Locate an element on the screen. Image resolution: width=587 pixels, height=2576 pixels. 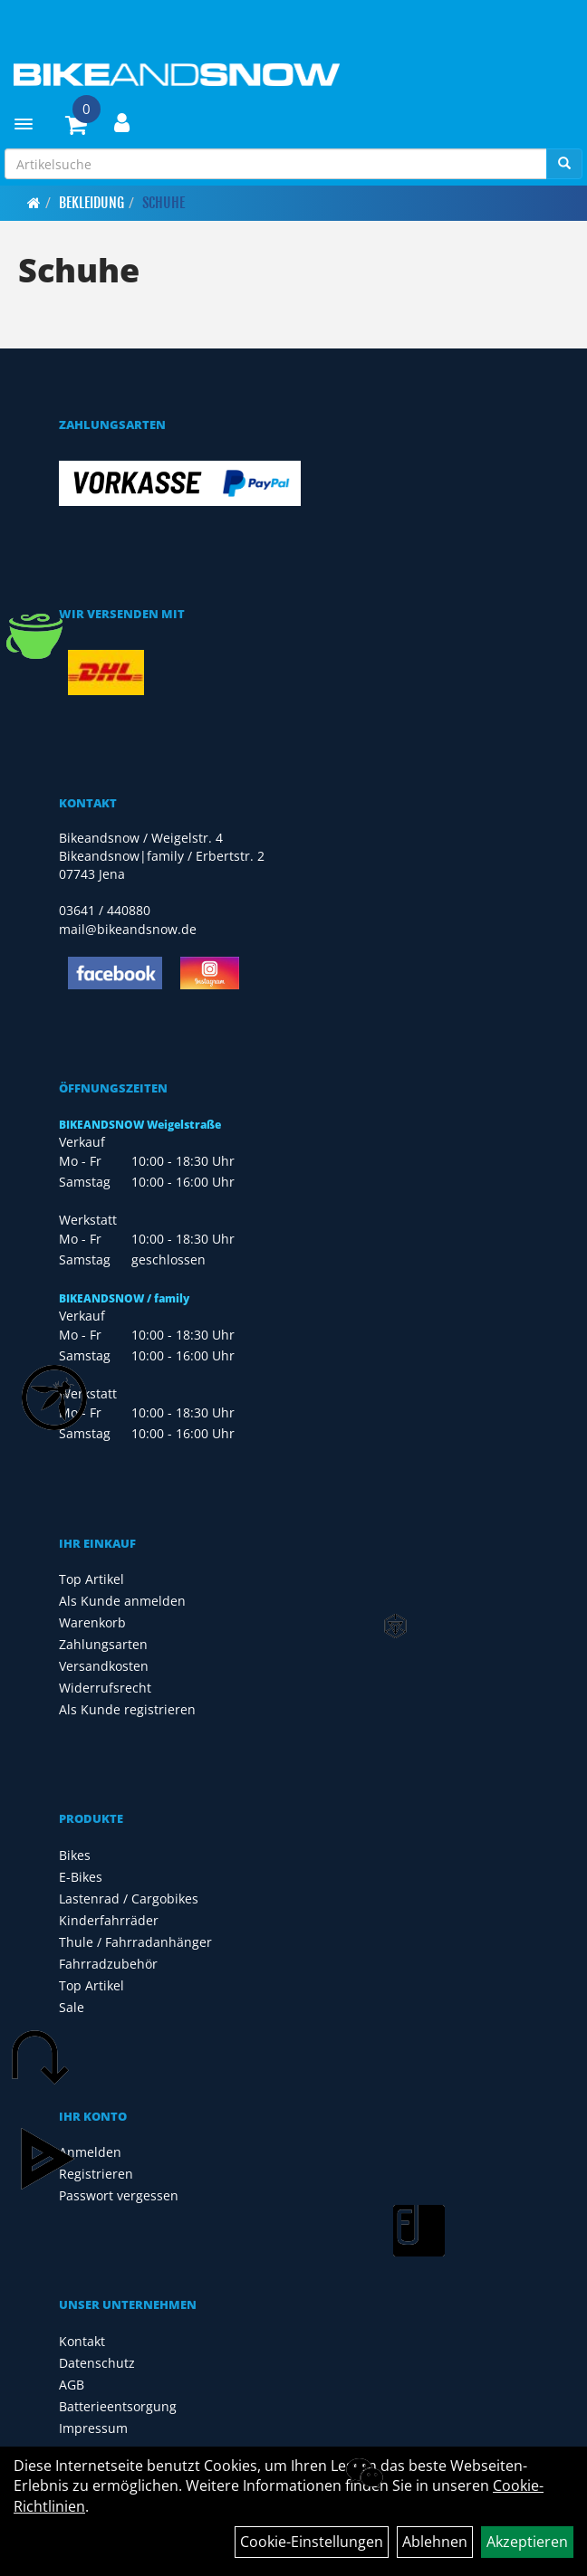
open the Ingress app is located at coordinates (395, 1626).